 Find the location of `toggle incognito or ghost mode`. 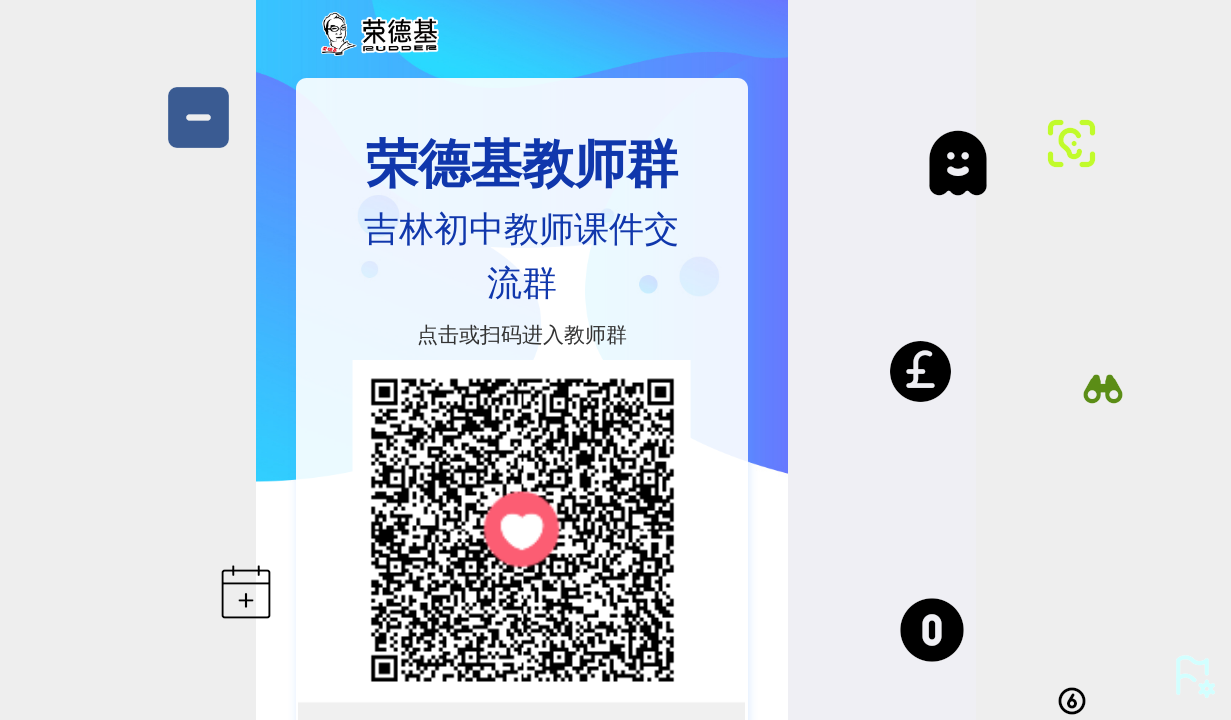

toggle incognito or ghost mode is located at coordinates (958, 163).